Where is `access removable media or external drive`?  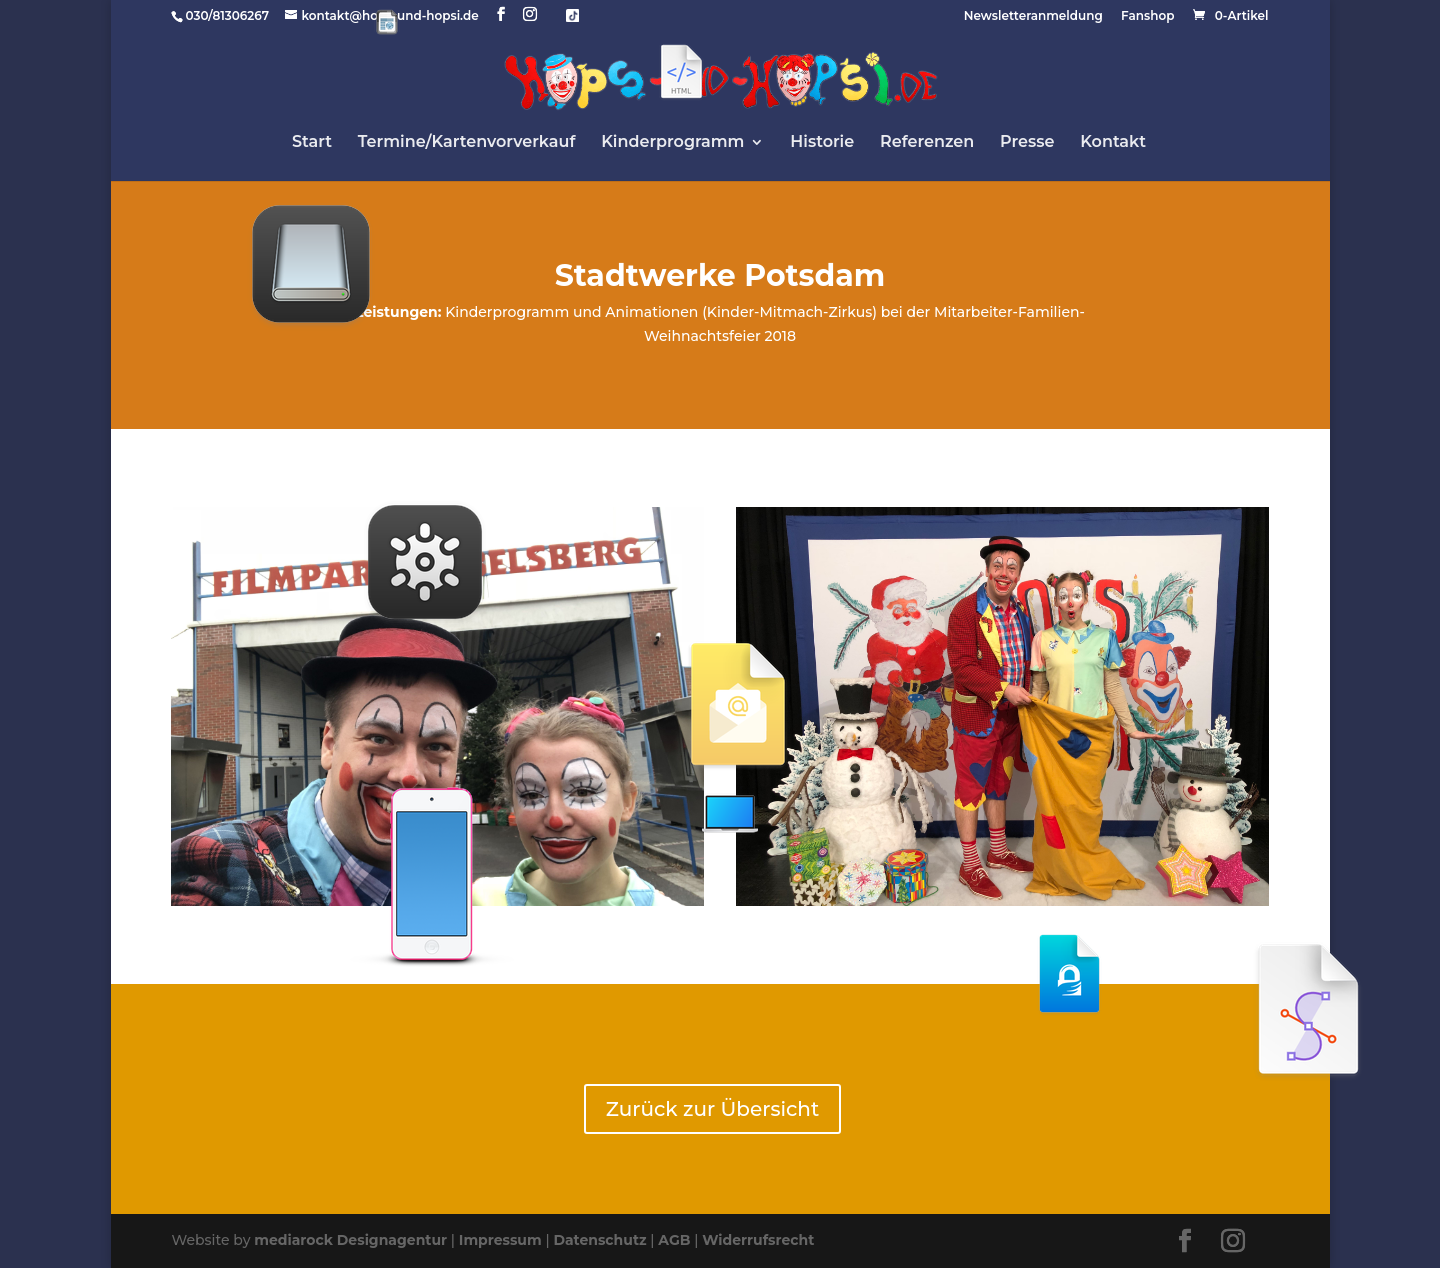
access removable media or external drive is located at coordinates (311, 264).